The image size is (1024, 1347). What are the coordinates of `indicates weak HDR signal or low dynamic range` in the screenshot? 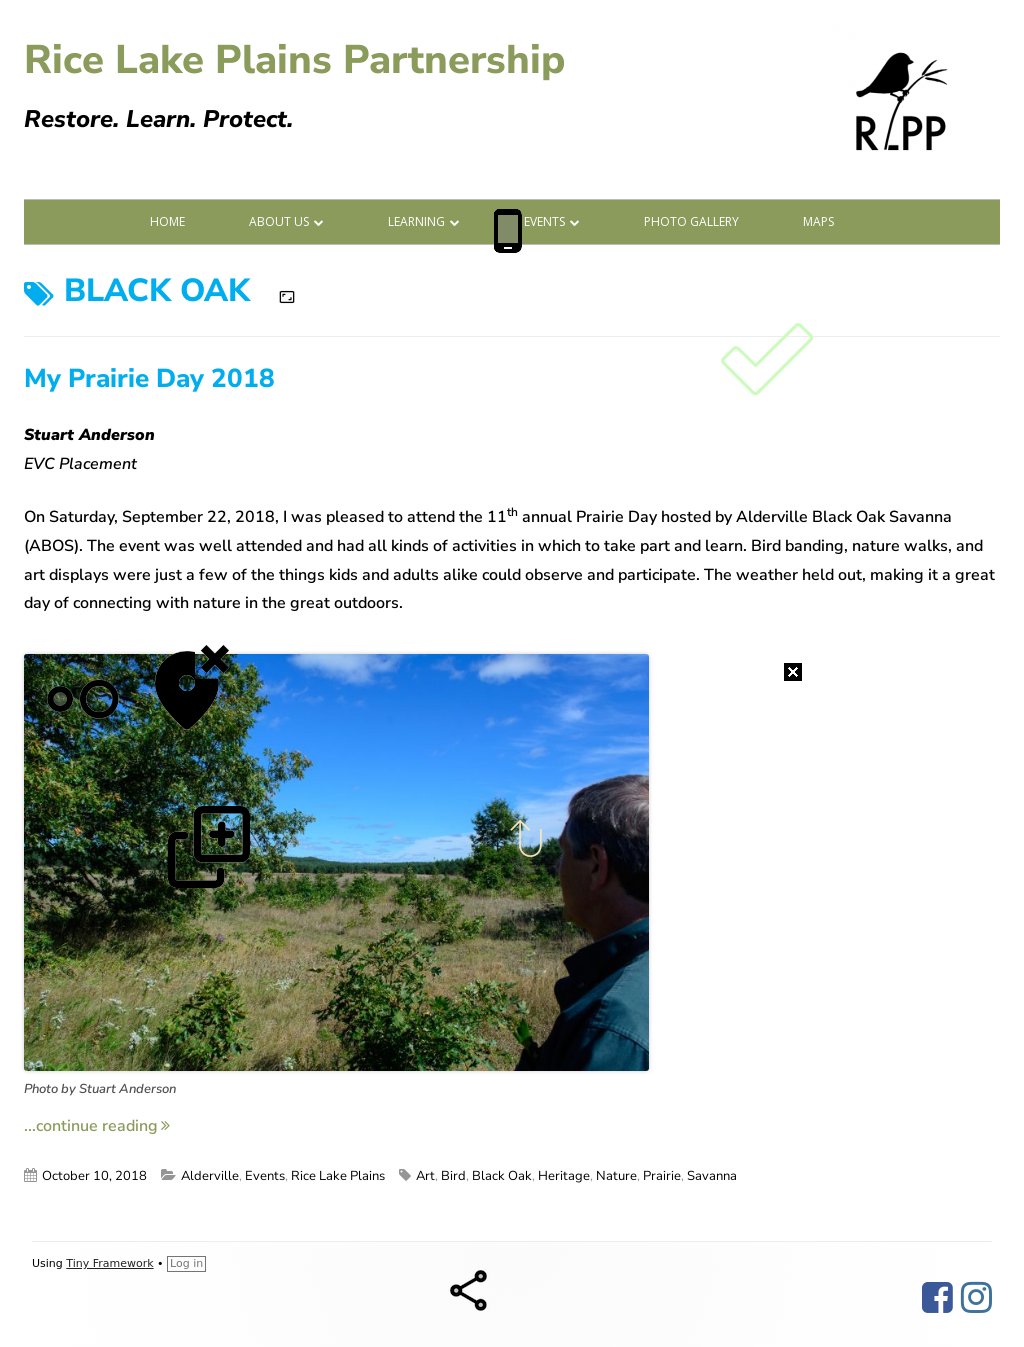 It's located at (83, 699).